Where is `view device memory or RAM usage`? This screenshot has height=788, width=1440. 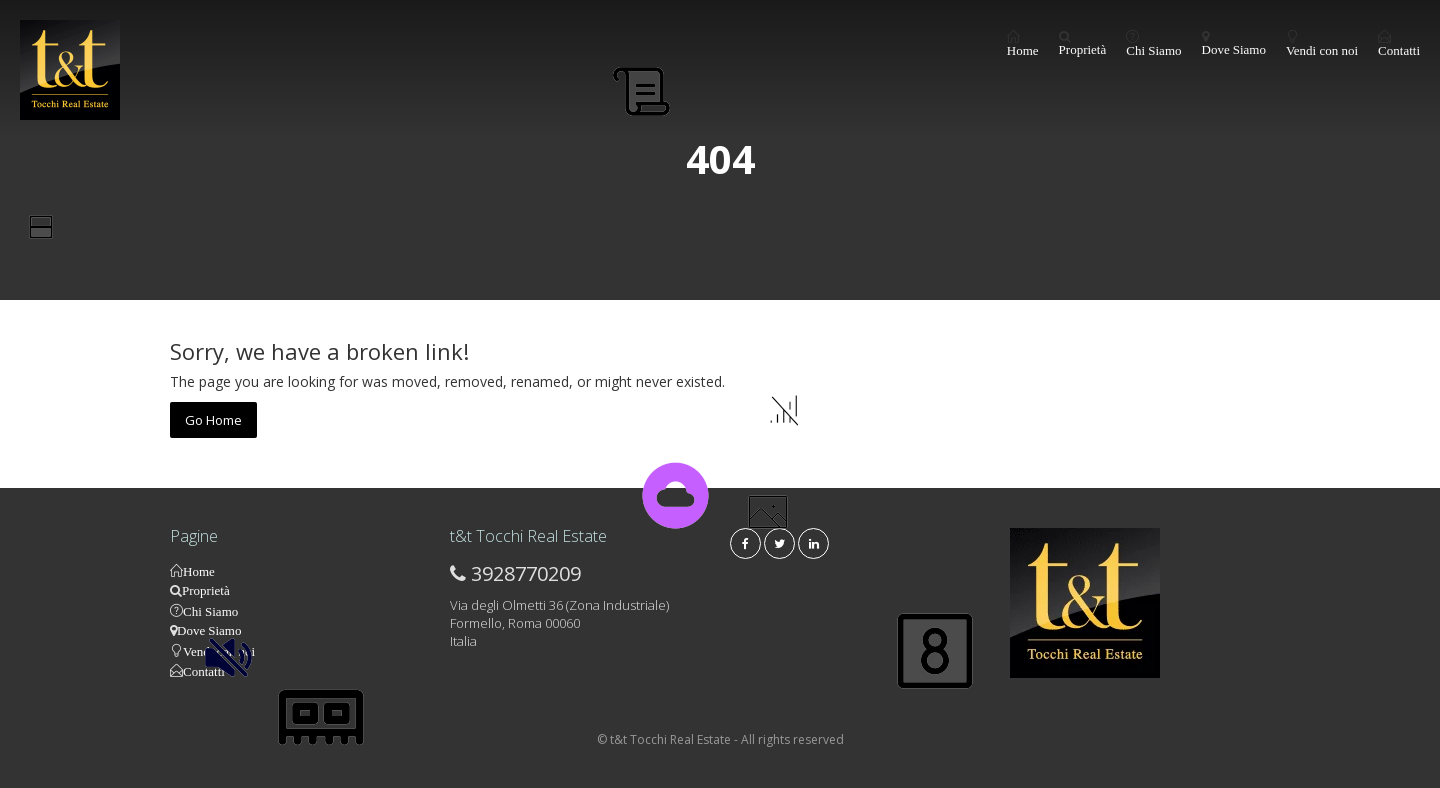
view device memory or RAM usage is located at coordinates (321, 716).